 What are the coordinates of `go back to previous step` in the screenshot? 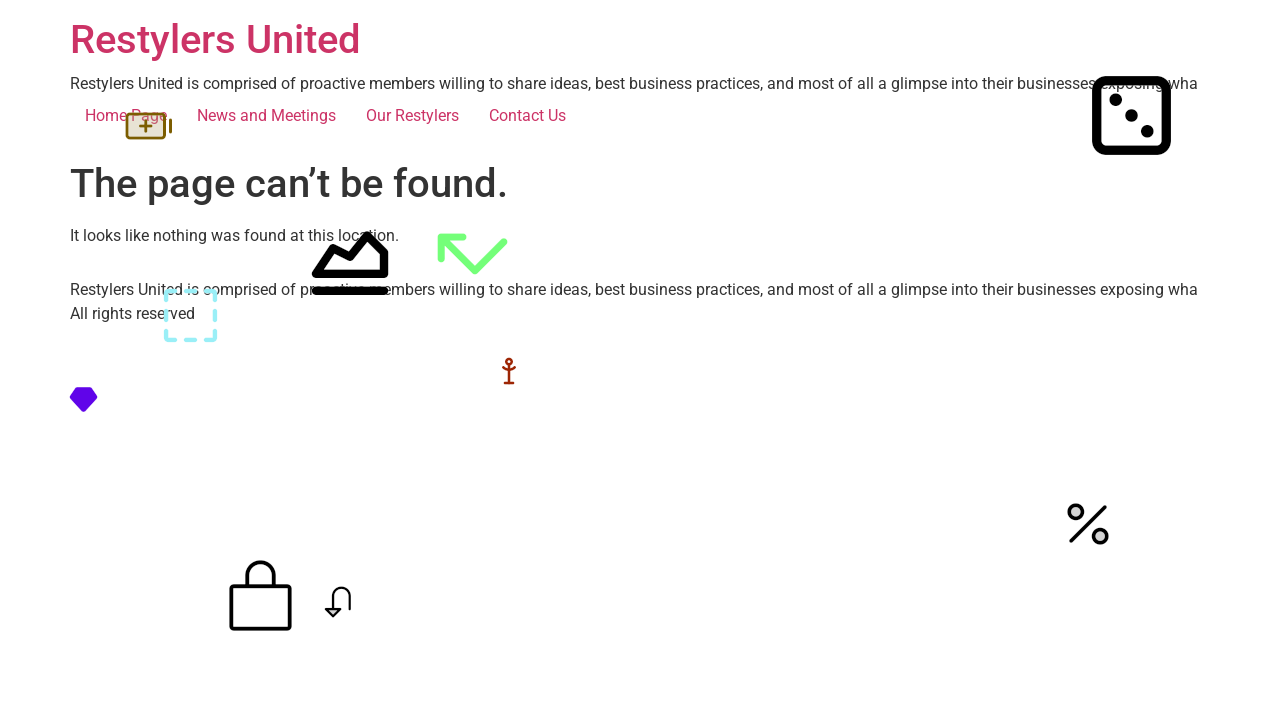 It's located at (472, 251).